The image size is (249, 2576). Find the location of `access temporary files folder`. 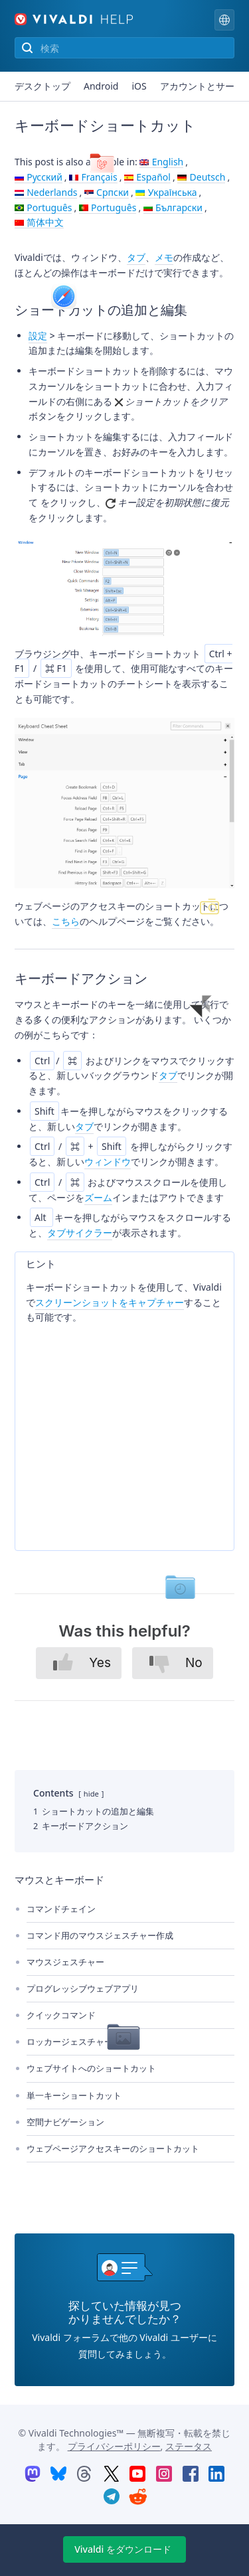

access temporary files folder is located at coordinates (180, 1587).